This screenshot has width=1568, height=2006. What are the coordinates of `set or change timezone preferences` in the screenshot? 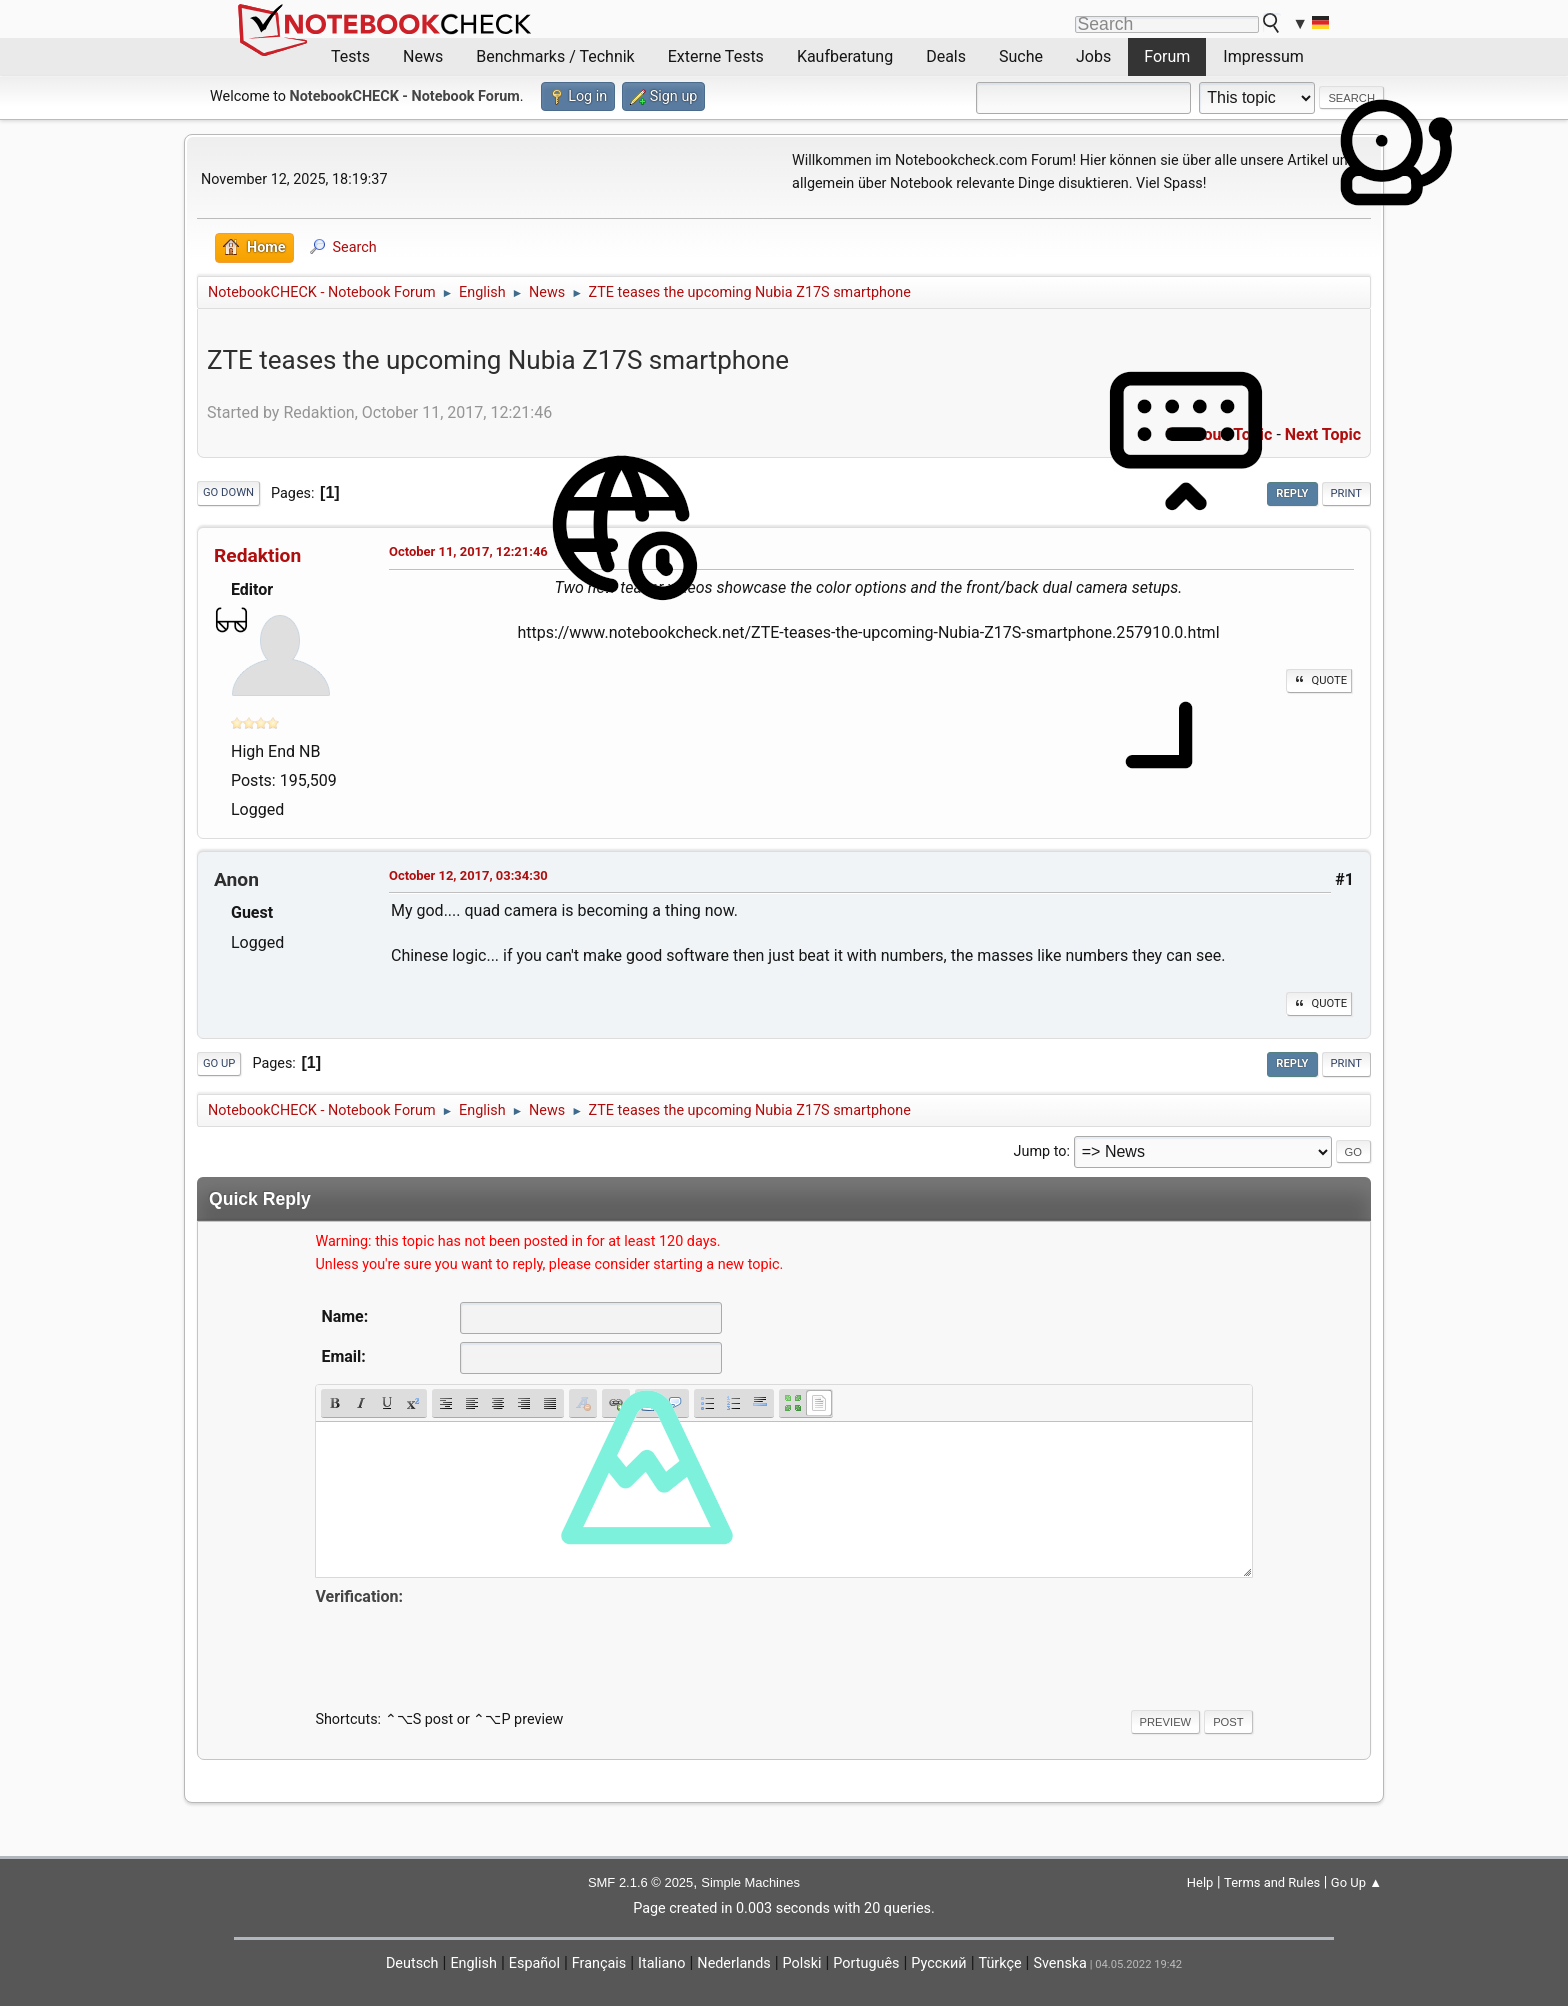 It's located at (621, 524).